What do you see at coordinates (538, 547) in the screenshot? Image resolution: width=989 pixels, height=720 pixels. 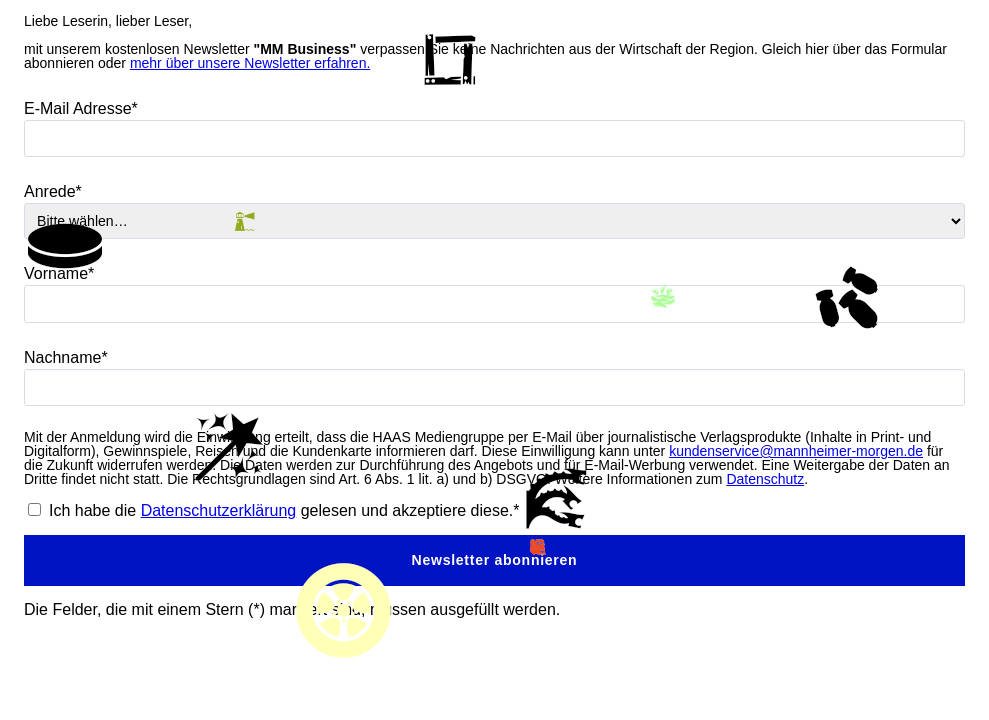 I see `view treasure map or quest location` at bounding box center [538, 547].